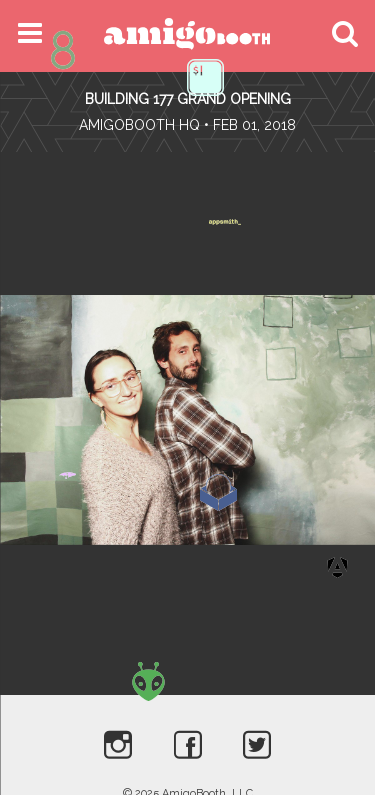 The image size is (375, 795). Describe the element at coordinates (205, 77) in the screenshot. I see `open iTerm2 terminal application` at that location.